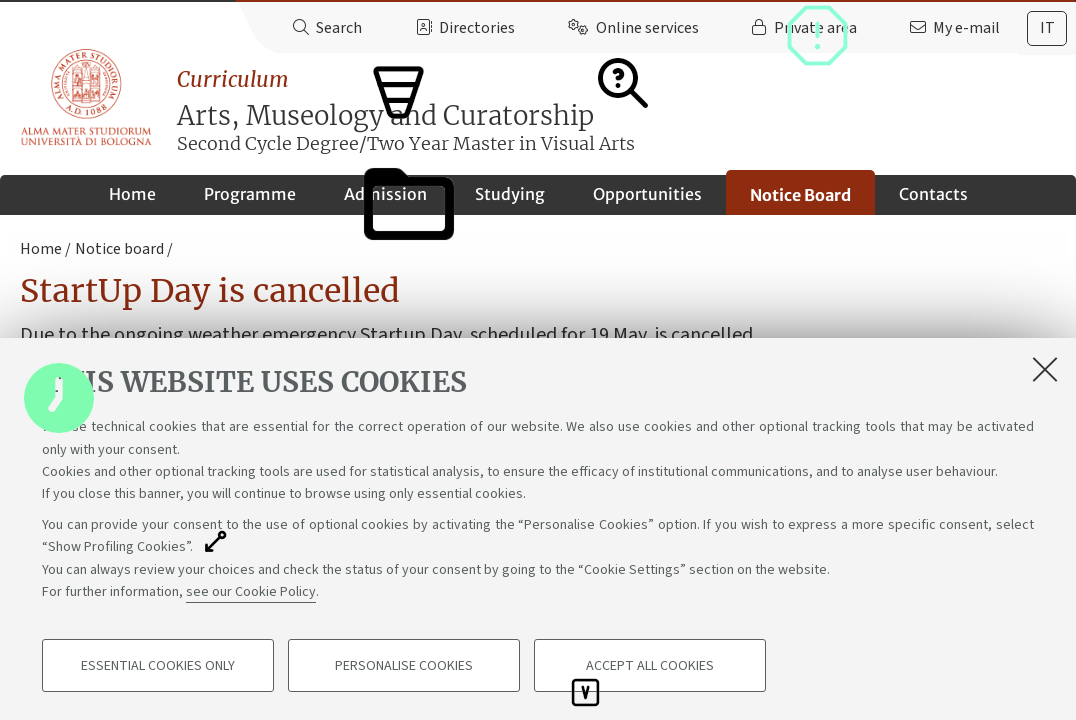 This screenshot has height=720, width=1076. I want to click on view sales funnel analytics, so click(398, 92).